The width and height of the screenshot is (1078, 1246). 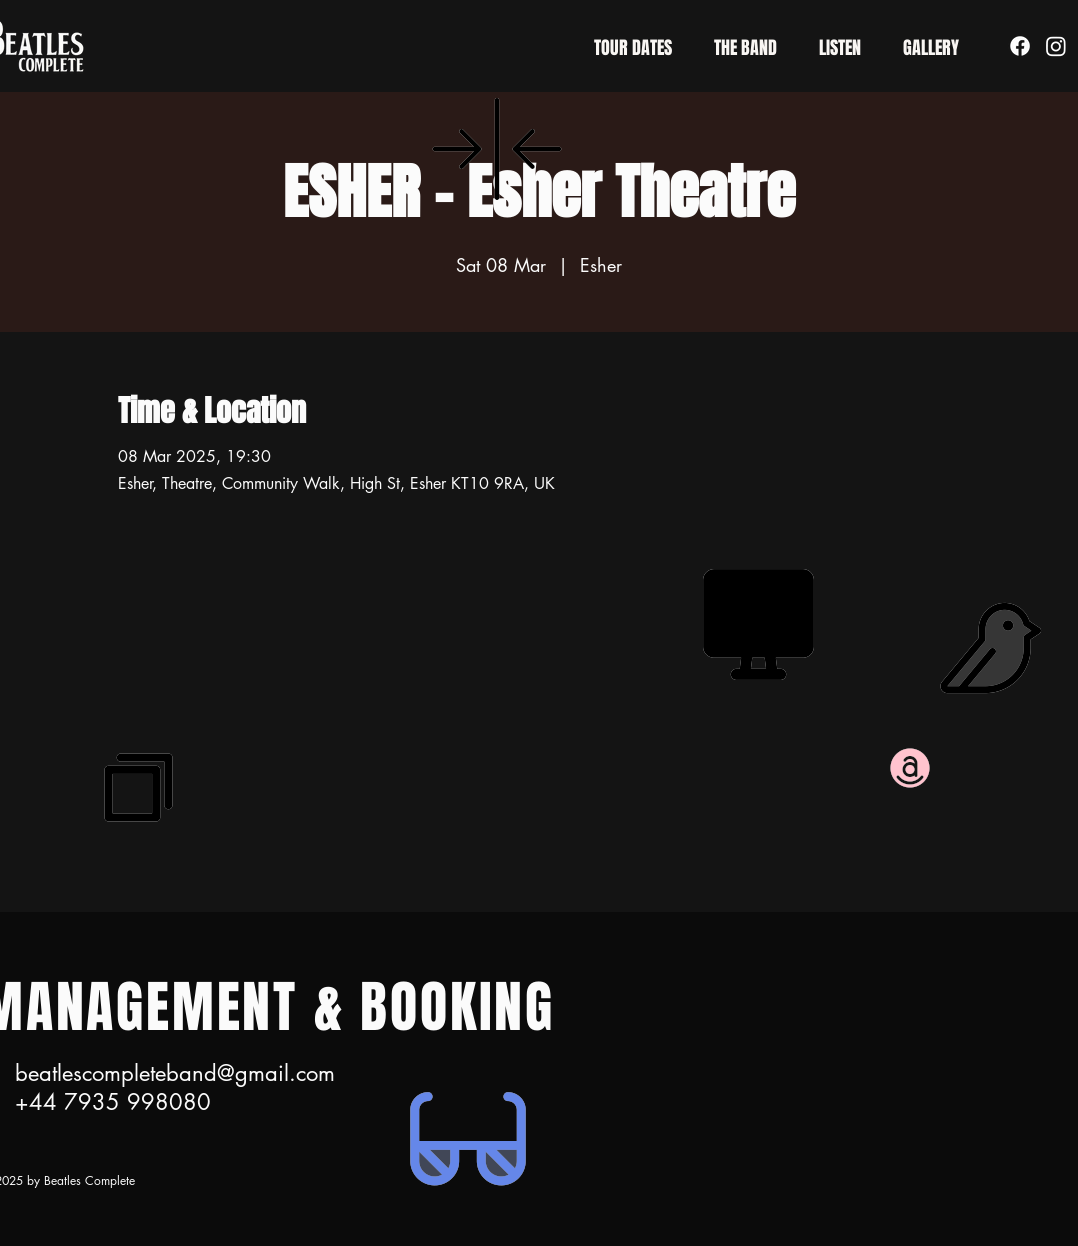 I want to click on copy to clipboard, so click(x=138, y=787).